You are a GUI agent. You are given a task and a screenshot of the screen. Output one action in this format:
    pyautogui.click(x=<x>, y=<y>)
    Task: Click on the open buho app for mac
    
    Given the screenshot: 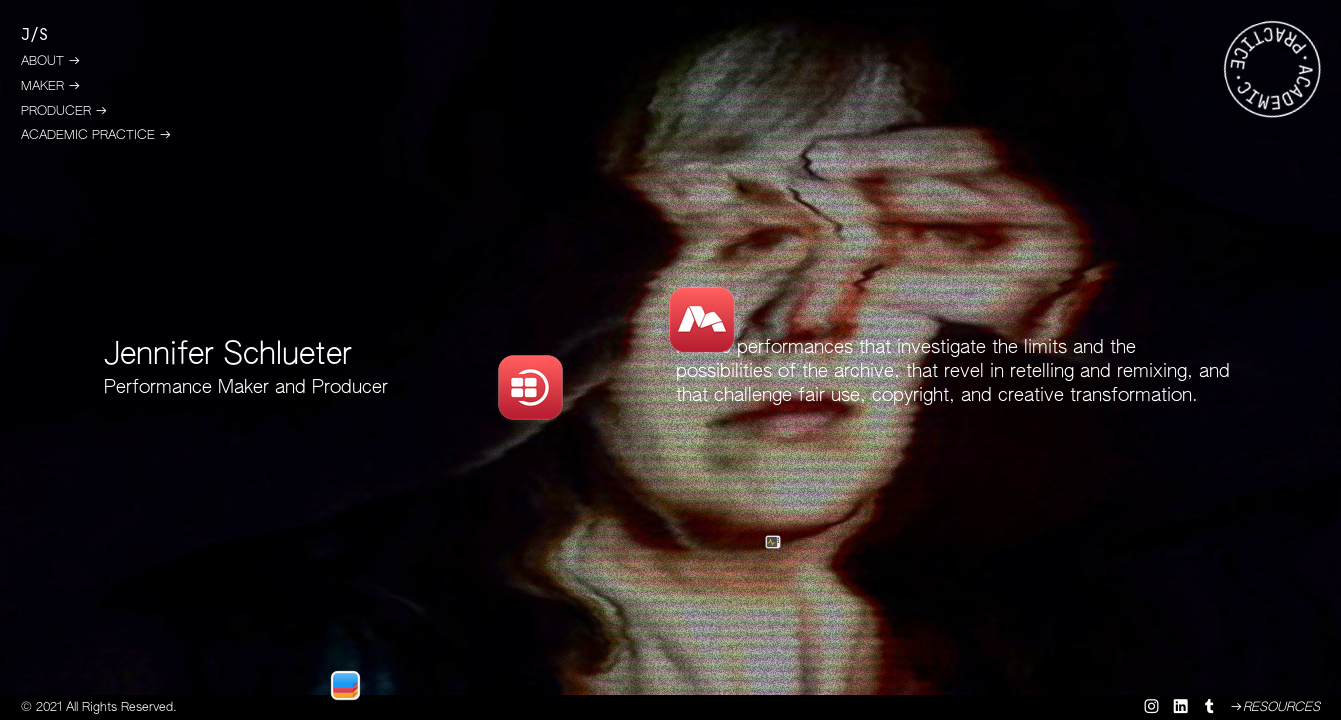 What is the action you would take?
    pyautogui.click(x=345, y=685)
    